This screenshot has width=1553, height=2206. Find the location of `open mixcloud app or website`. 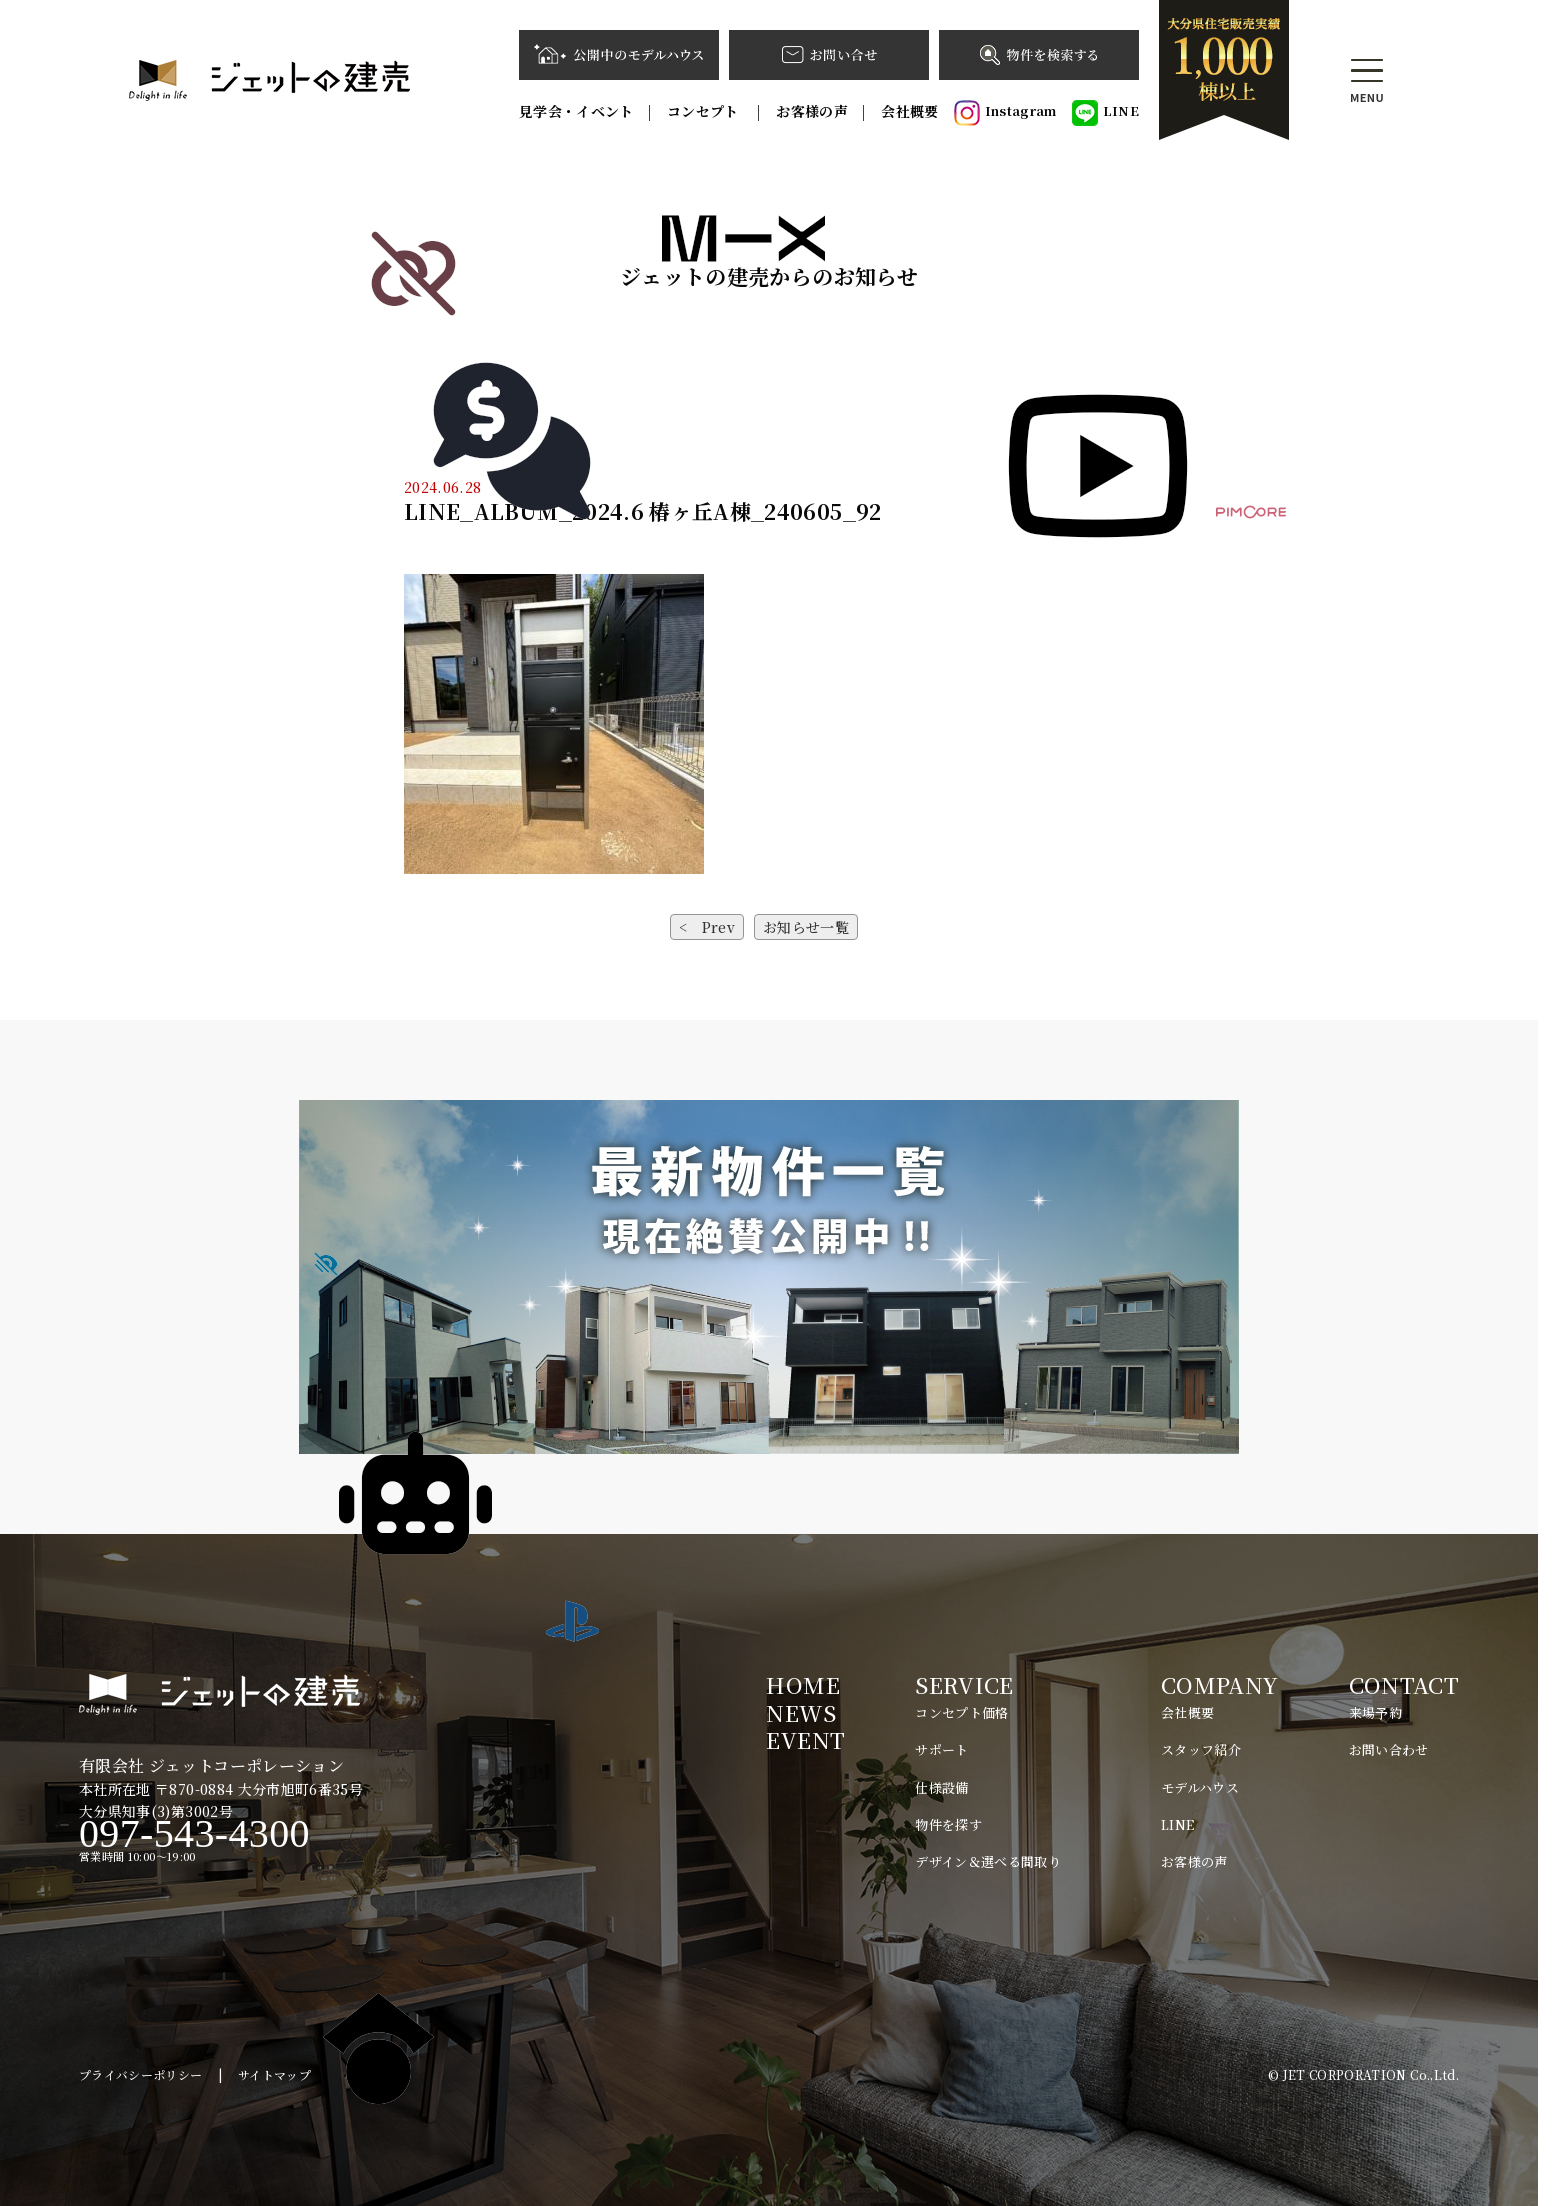

open mixcloud app or website is located at coordinates (743, 238).